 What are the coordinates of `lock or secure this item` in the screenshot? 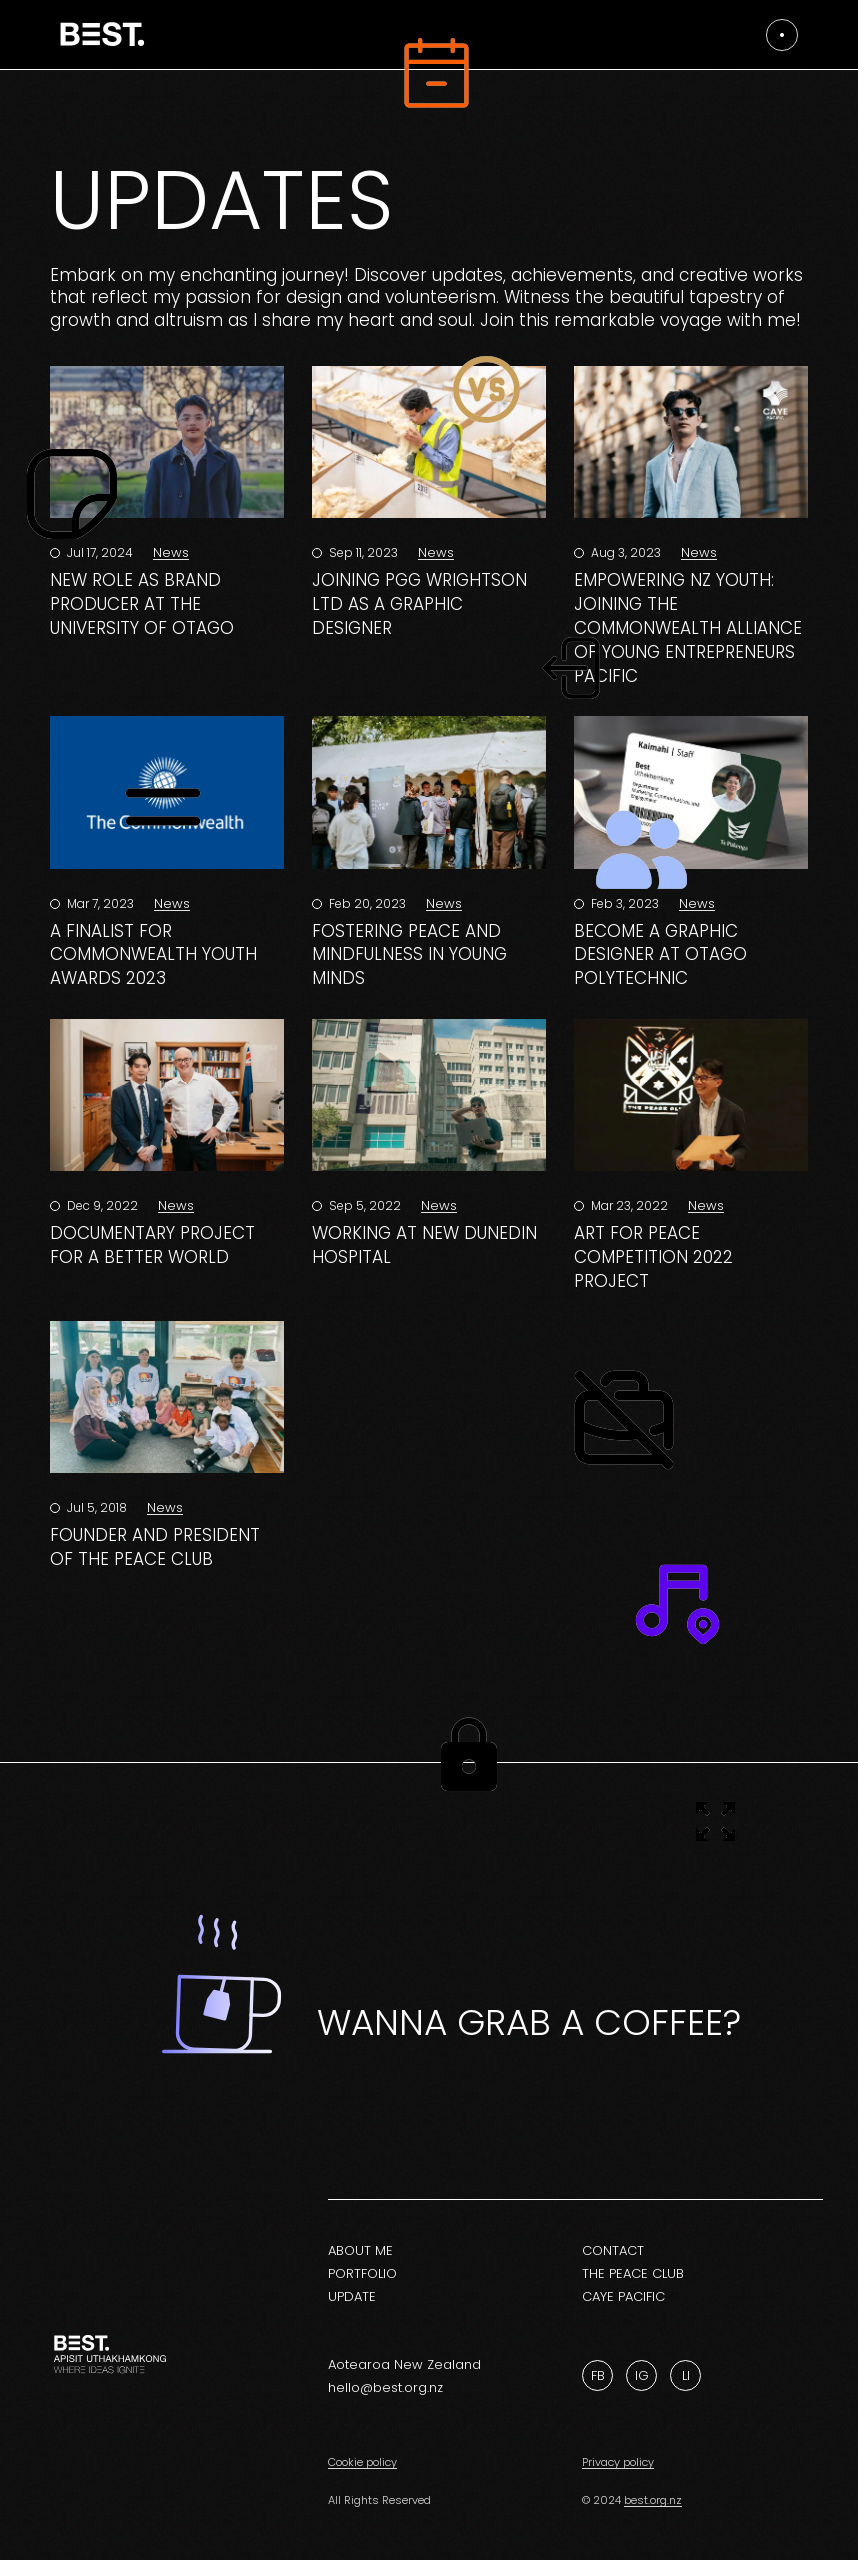 It's located at (469, 1756).